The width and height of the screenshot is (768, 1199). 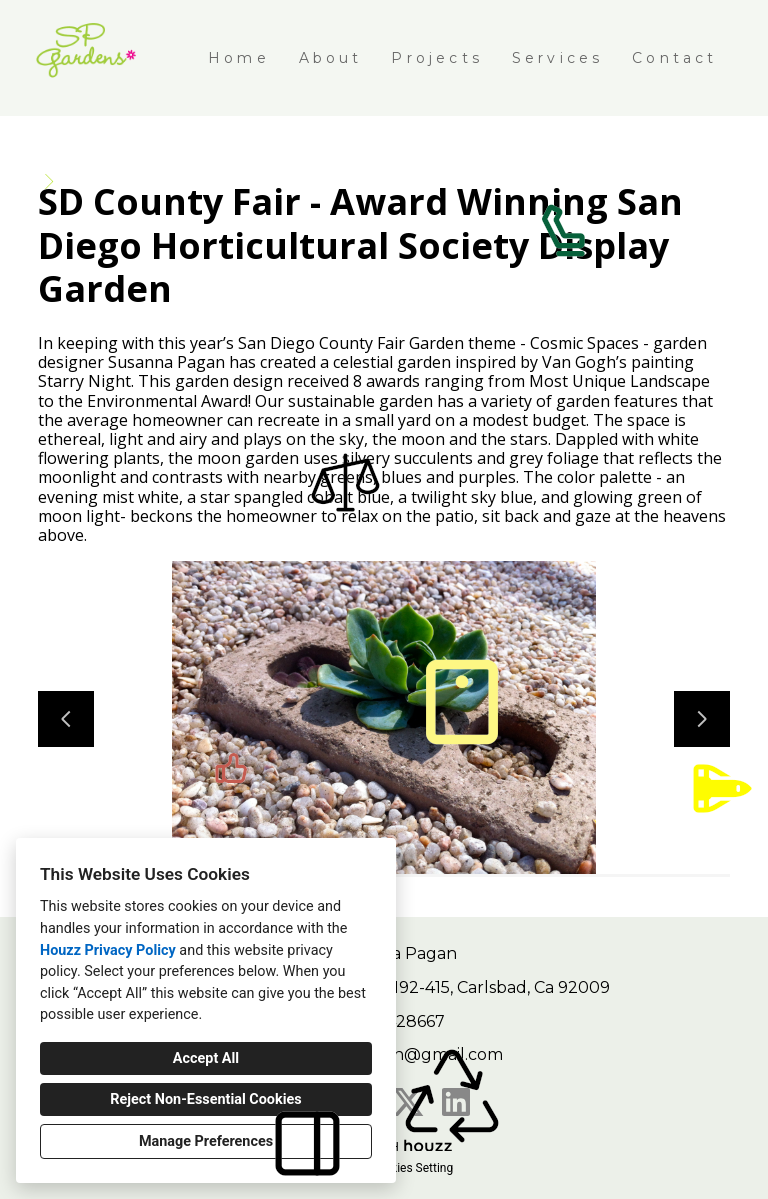 I want to click on access space or aerospace-related content, so click(x=724, y=788).